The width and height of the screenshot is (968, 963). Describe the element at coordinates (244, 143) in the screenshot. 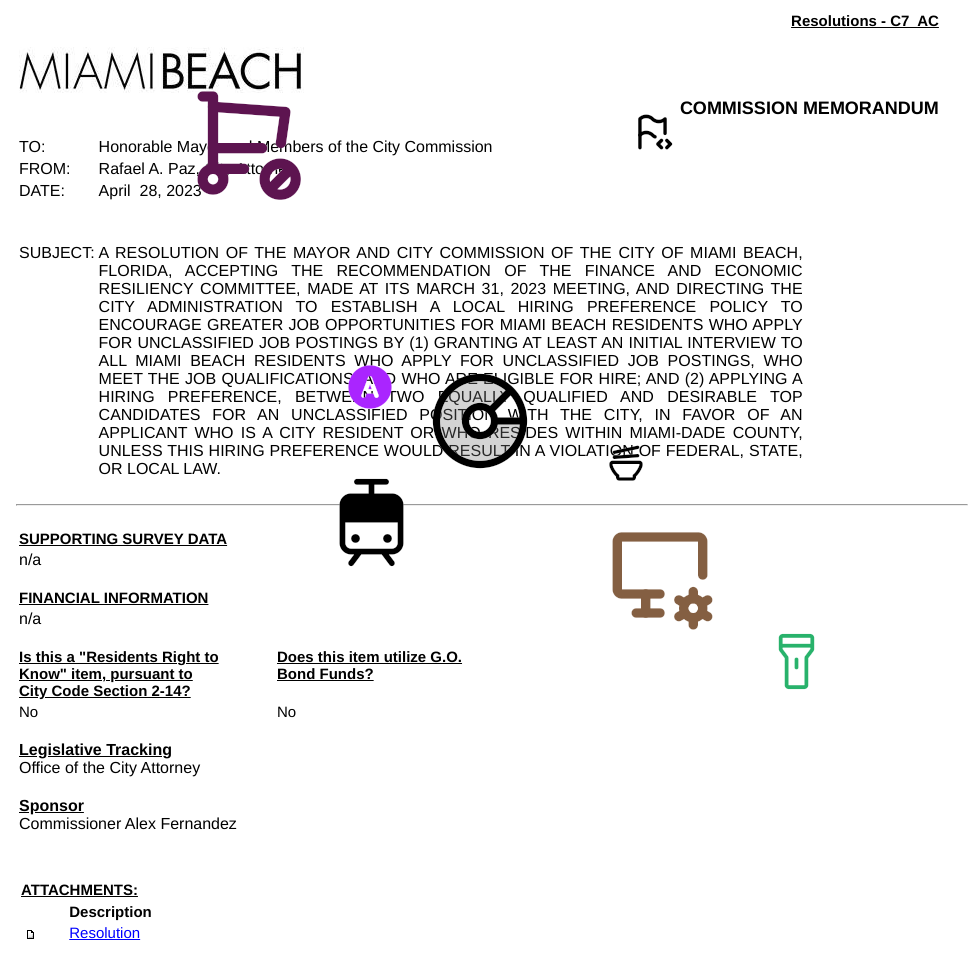

I see `cancel or remove your shopping cart` at that location.